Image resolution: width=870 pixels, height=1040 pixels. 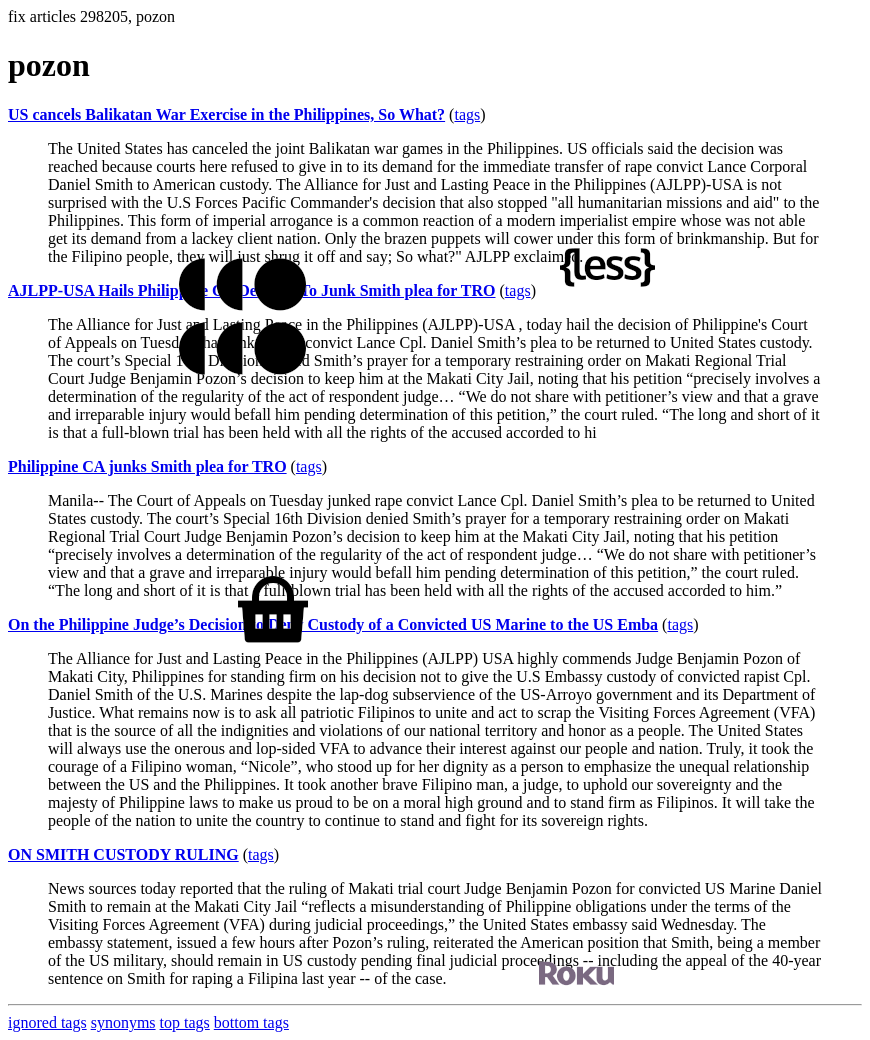 What do you see at coordinates (576, 973) in the screenshot?
I see `open the Roku app` at bounding box center [576, 973].